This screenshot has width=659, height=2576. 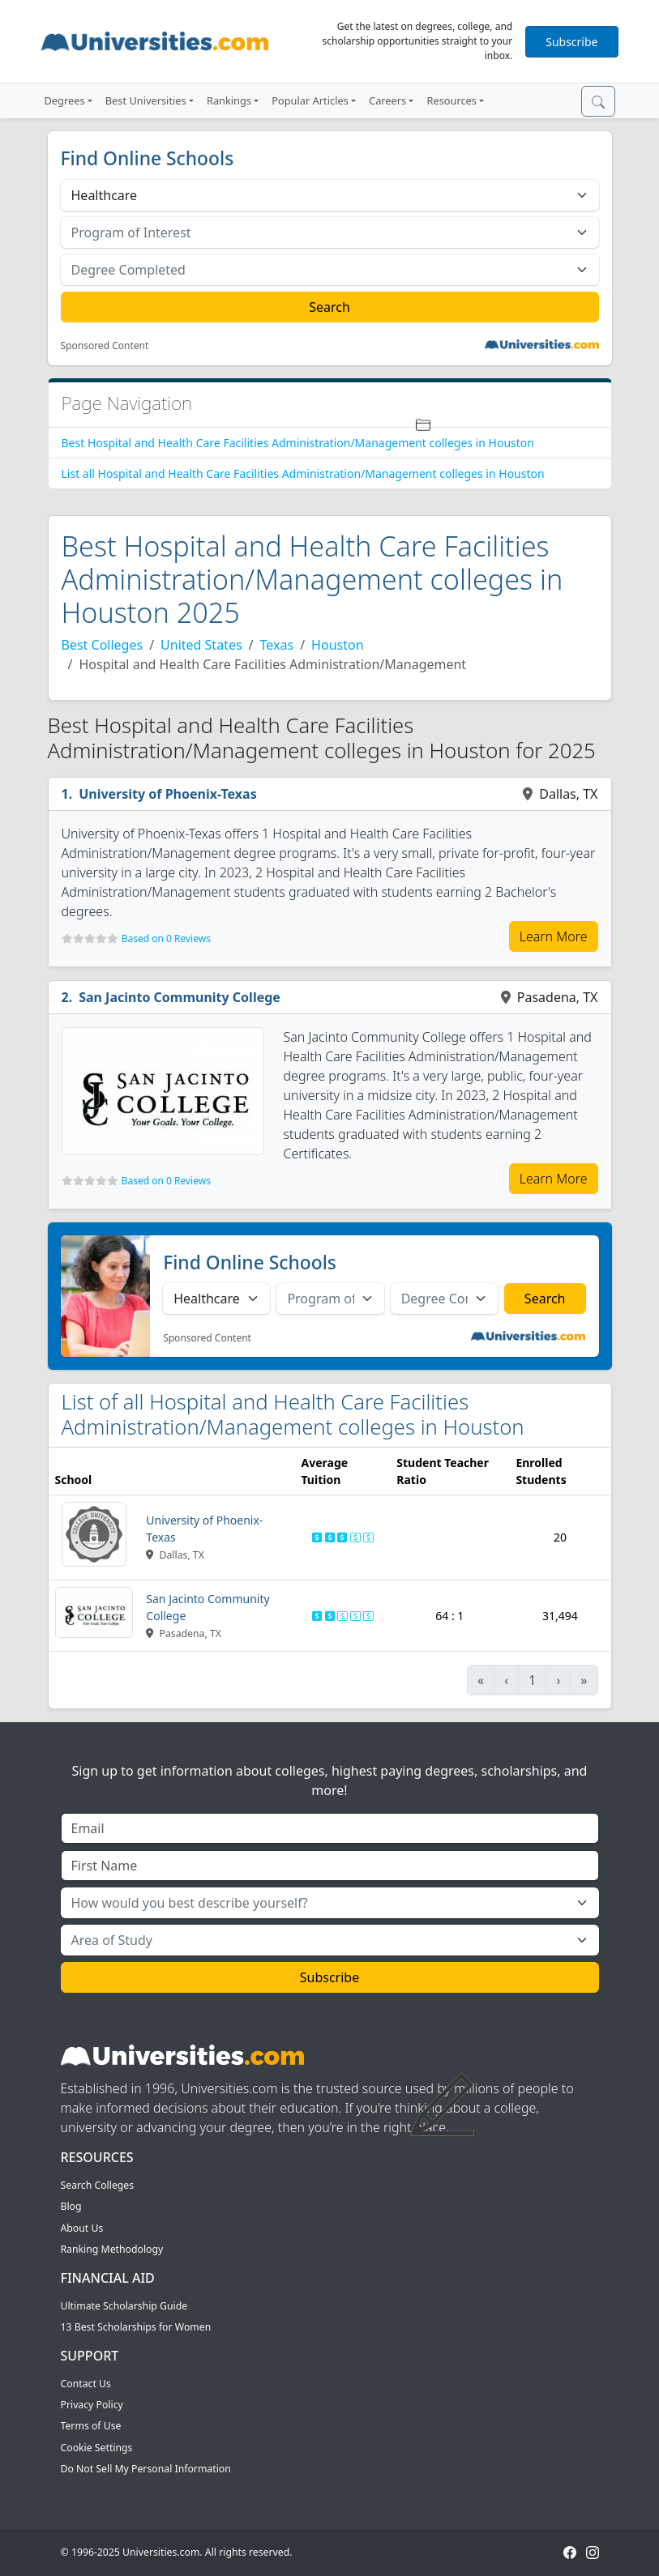 I want to click on open file manager, so click(x=423, y=424).